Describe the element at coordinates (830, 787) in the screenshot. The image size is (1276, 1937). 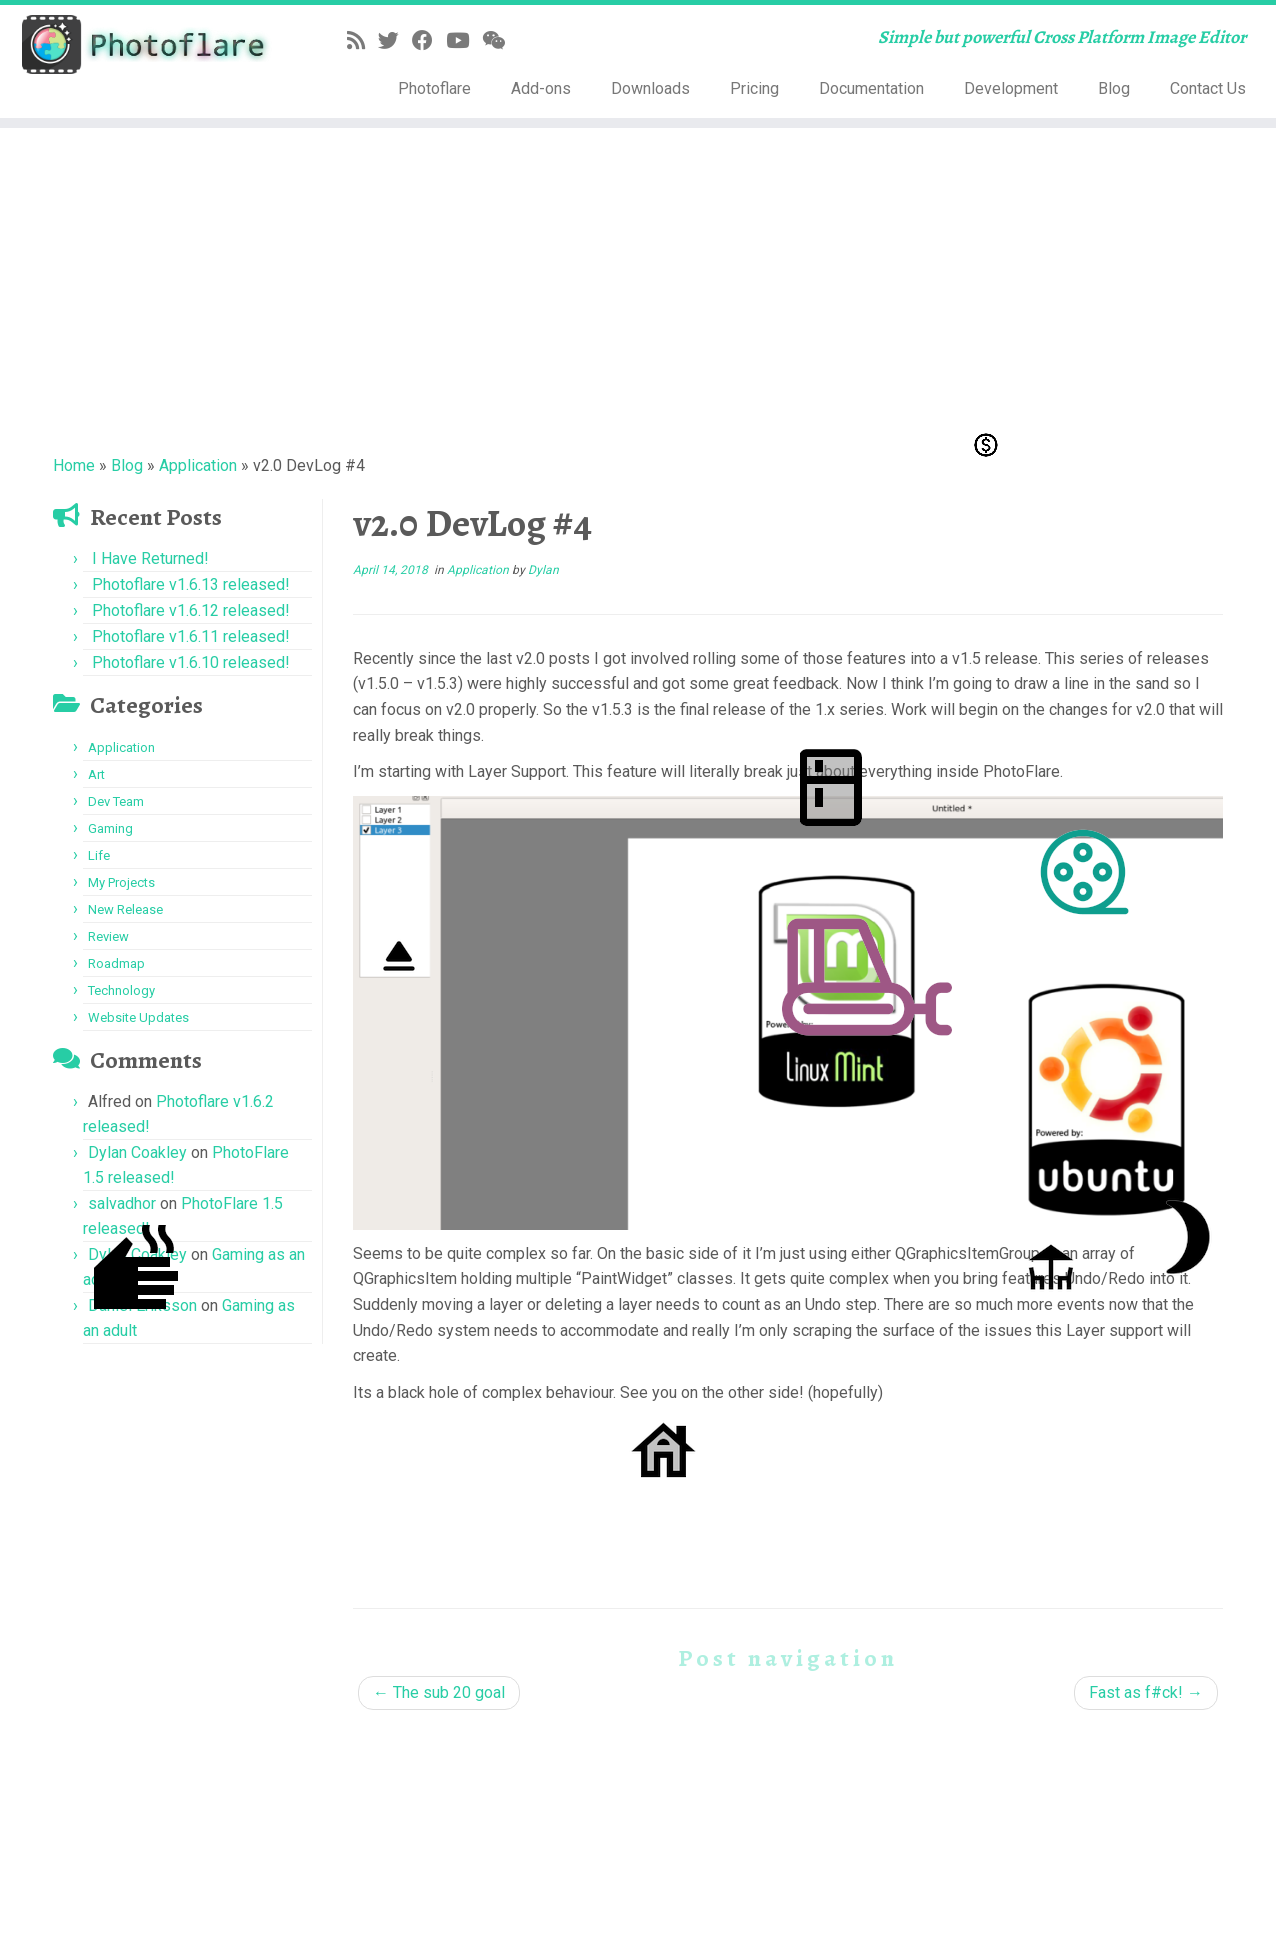
I see `access kitchen appliances or settings` at that location.